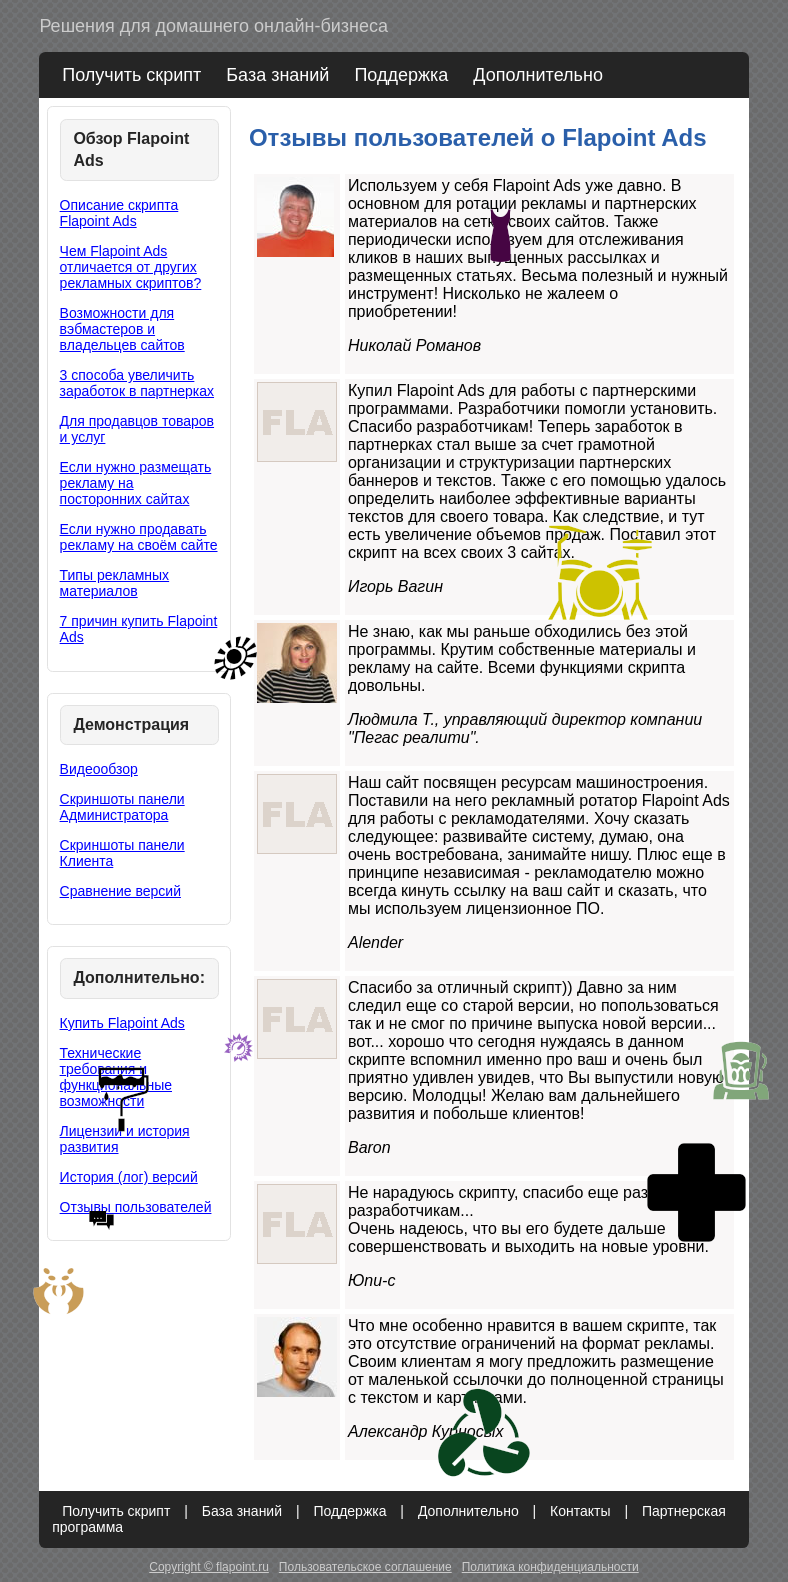 Image resolution: width=788 pixels, height=1582 pixels. I want to click on customize theme or appearance settings, so click(121, 1099).